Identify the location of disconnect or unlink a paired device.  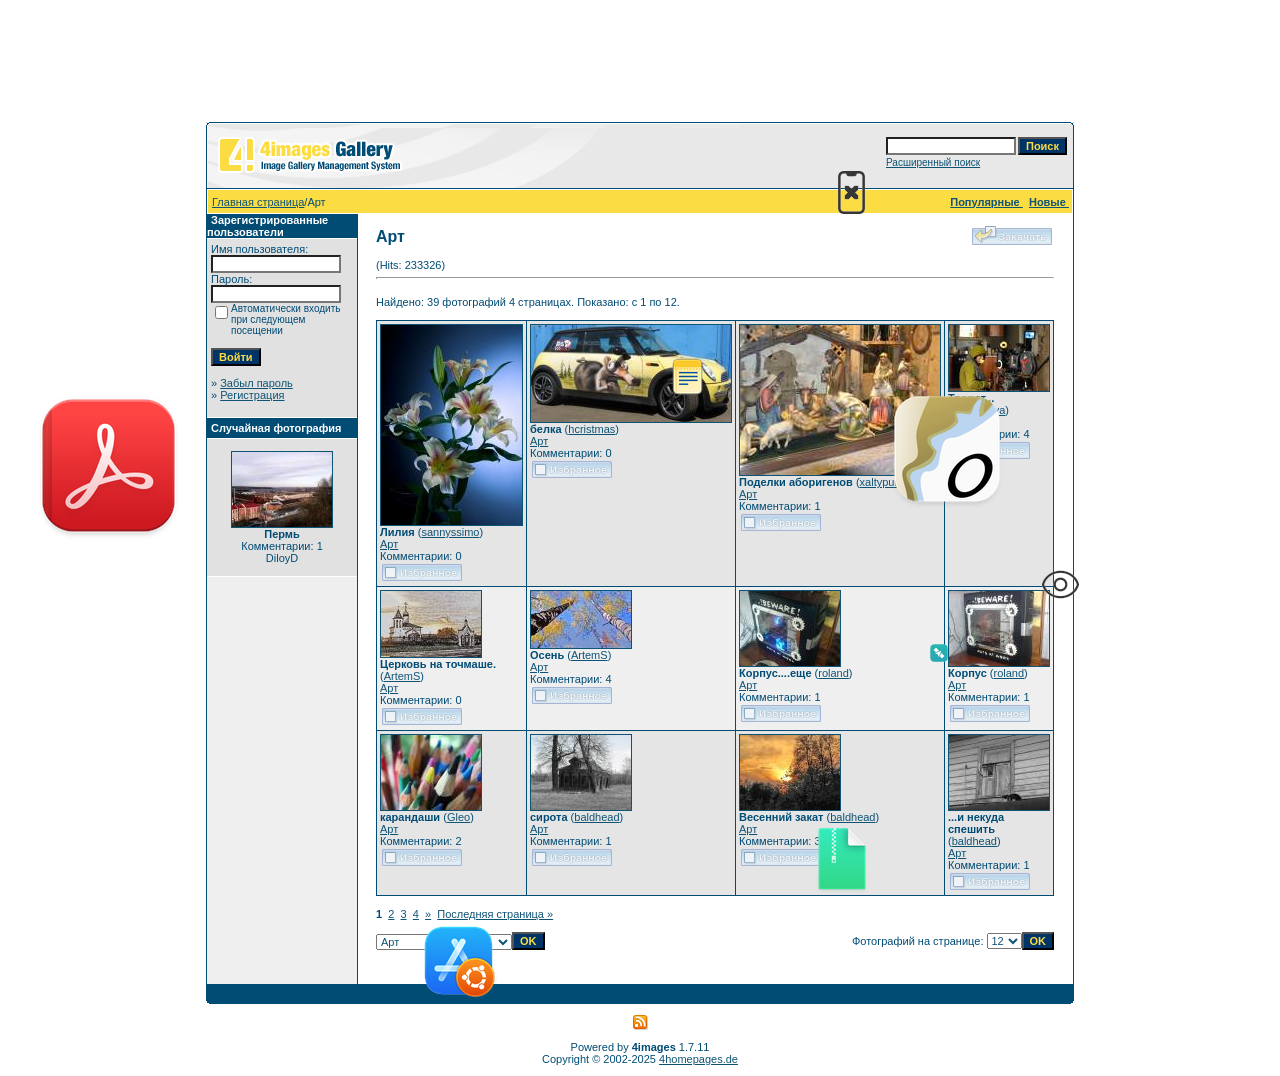
(851, 192).